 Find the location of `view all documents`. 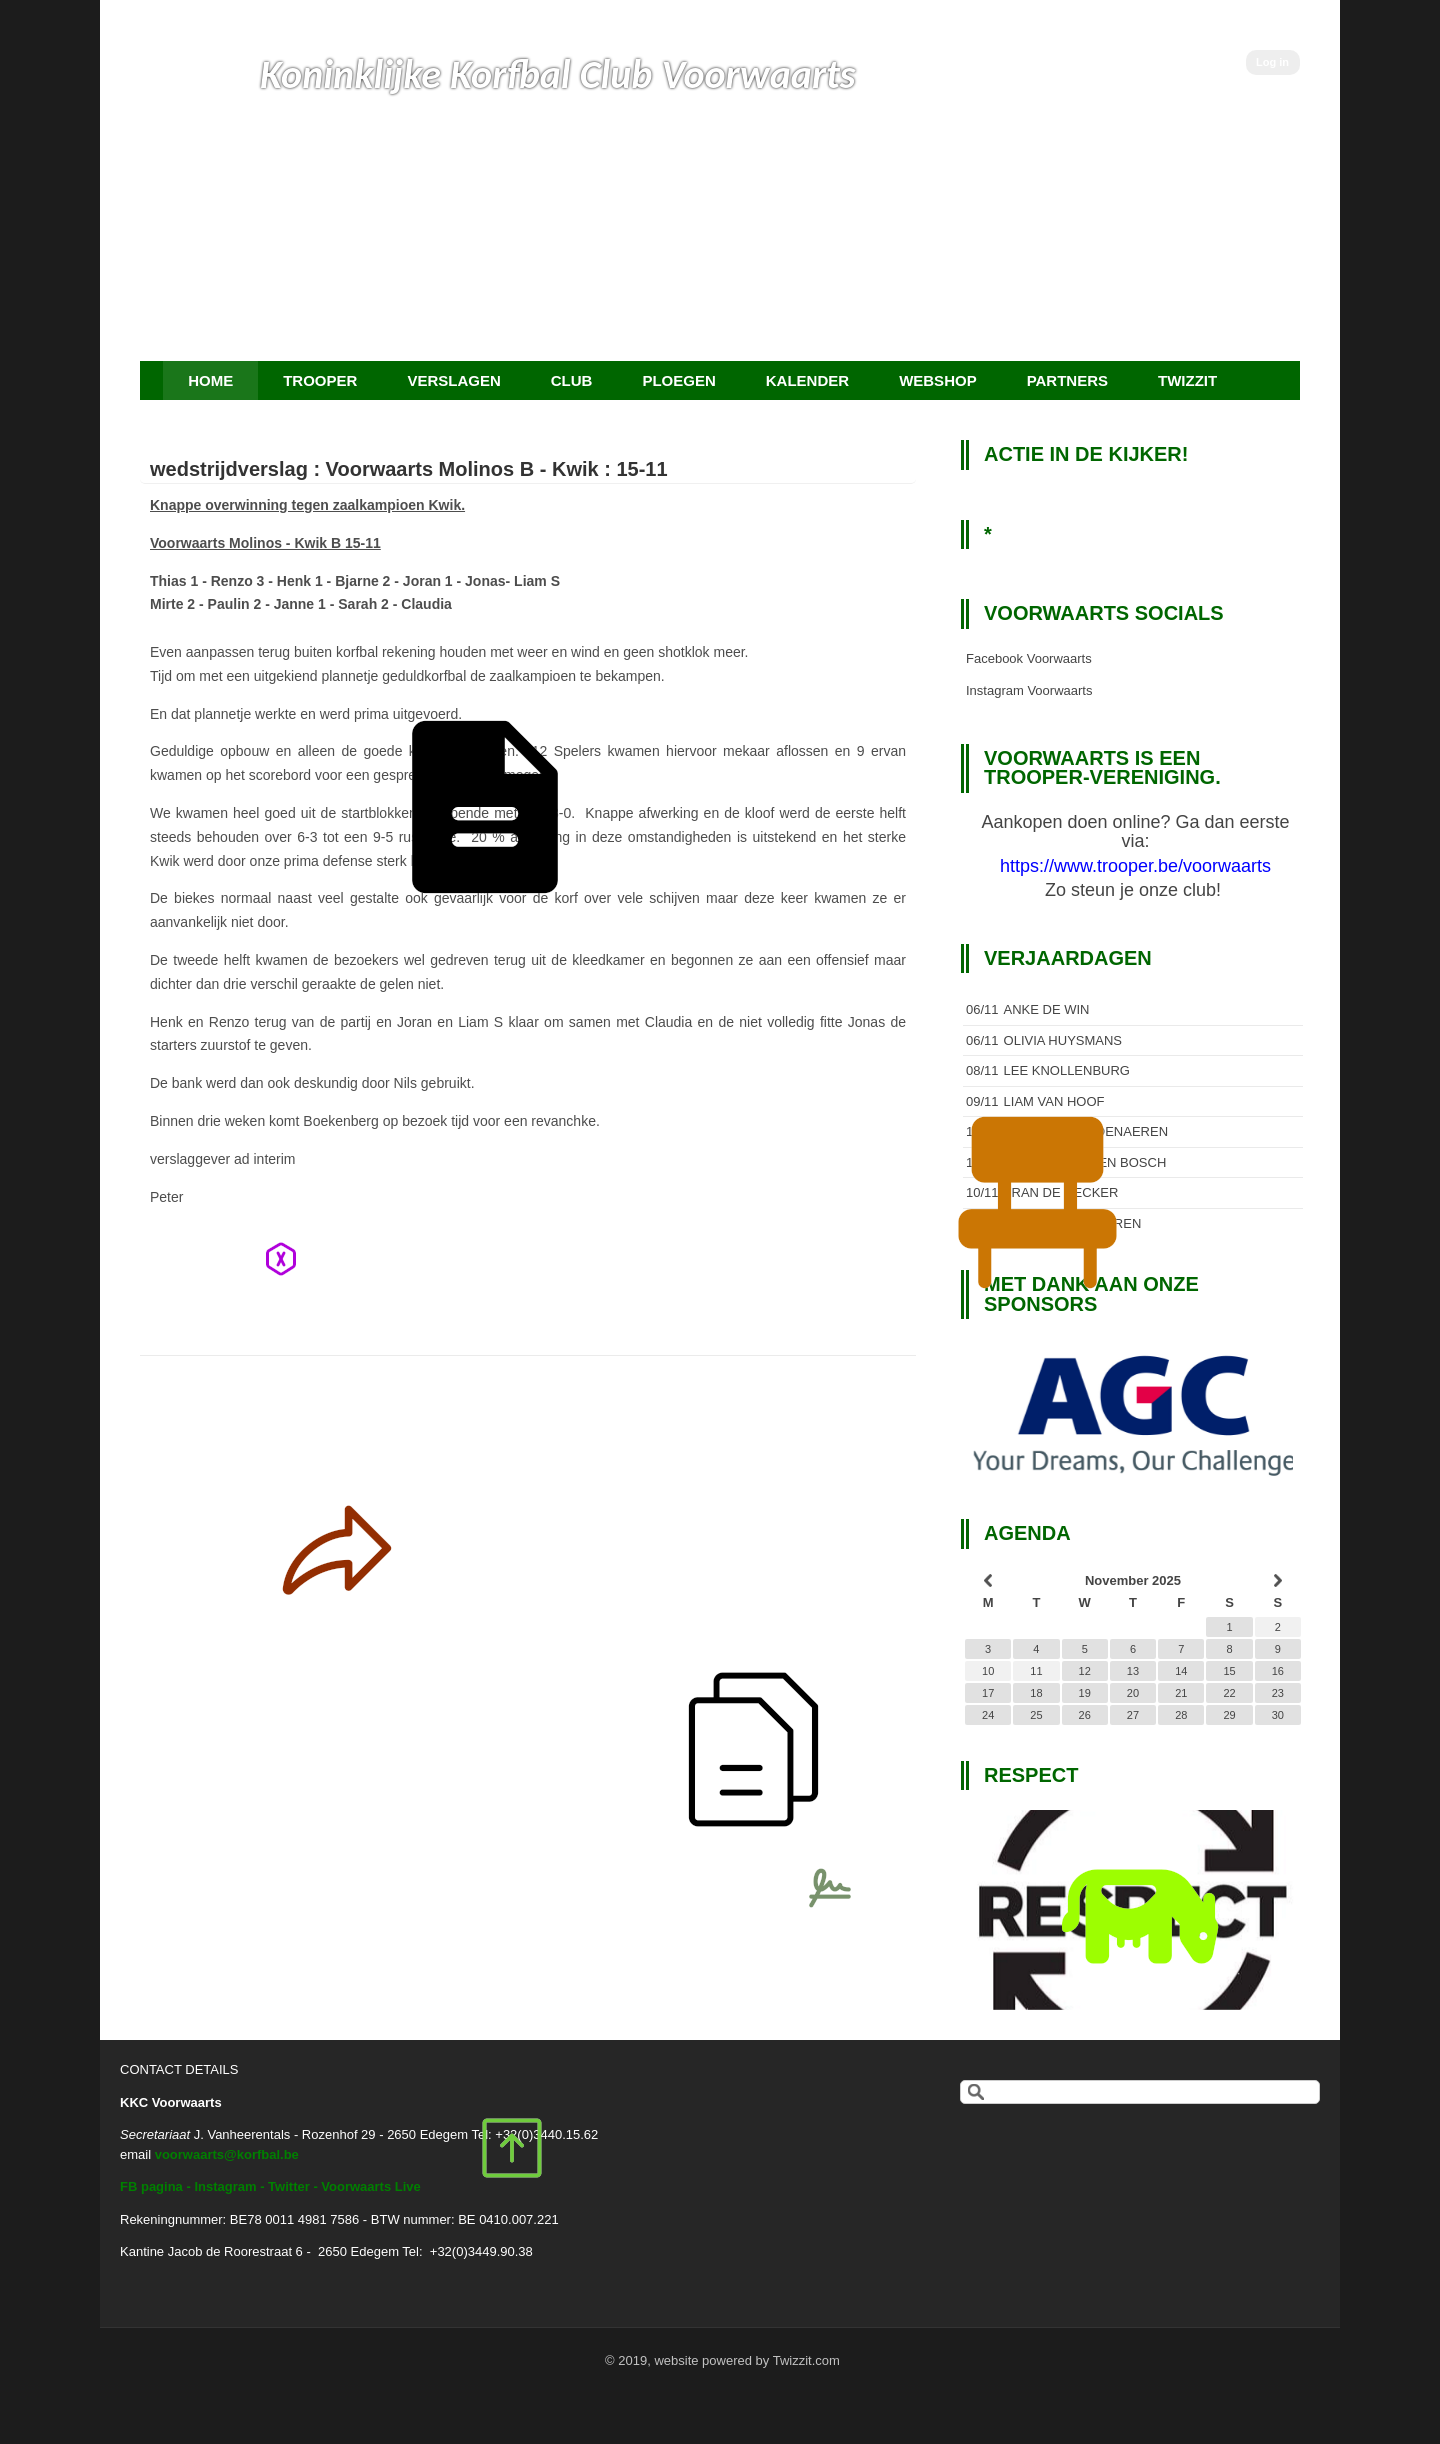

view all documents is located at coordinates (753, 1749).